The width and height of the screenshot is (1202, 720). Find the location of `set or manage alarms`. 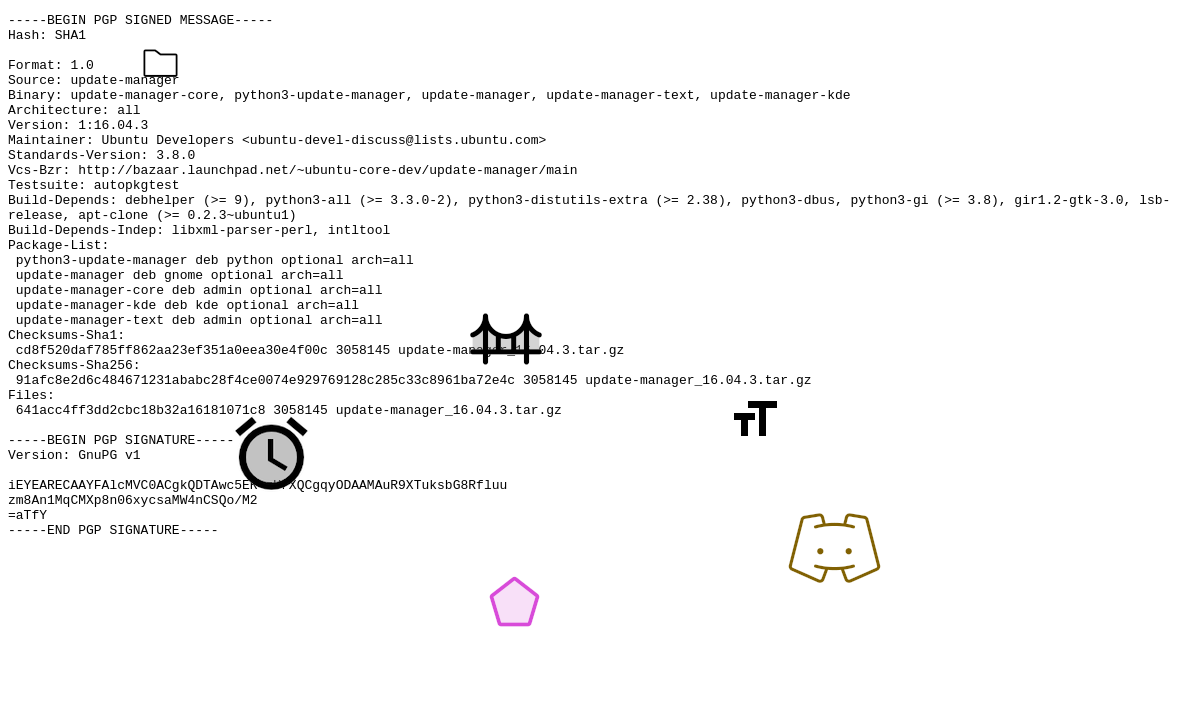

set or manage alarms is located at coordinates (271, 453).